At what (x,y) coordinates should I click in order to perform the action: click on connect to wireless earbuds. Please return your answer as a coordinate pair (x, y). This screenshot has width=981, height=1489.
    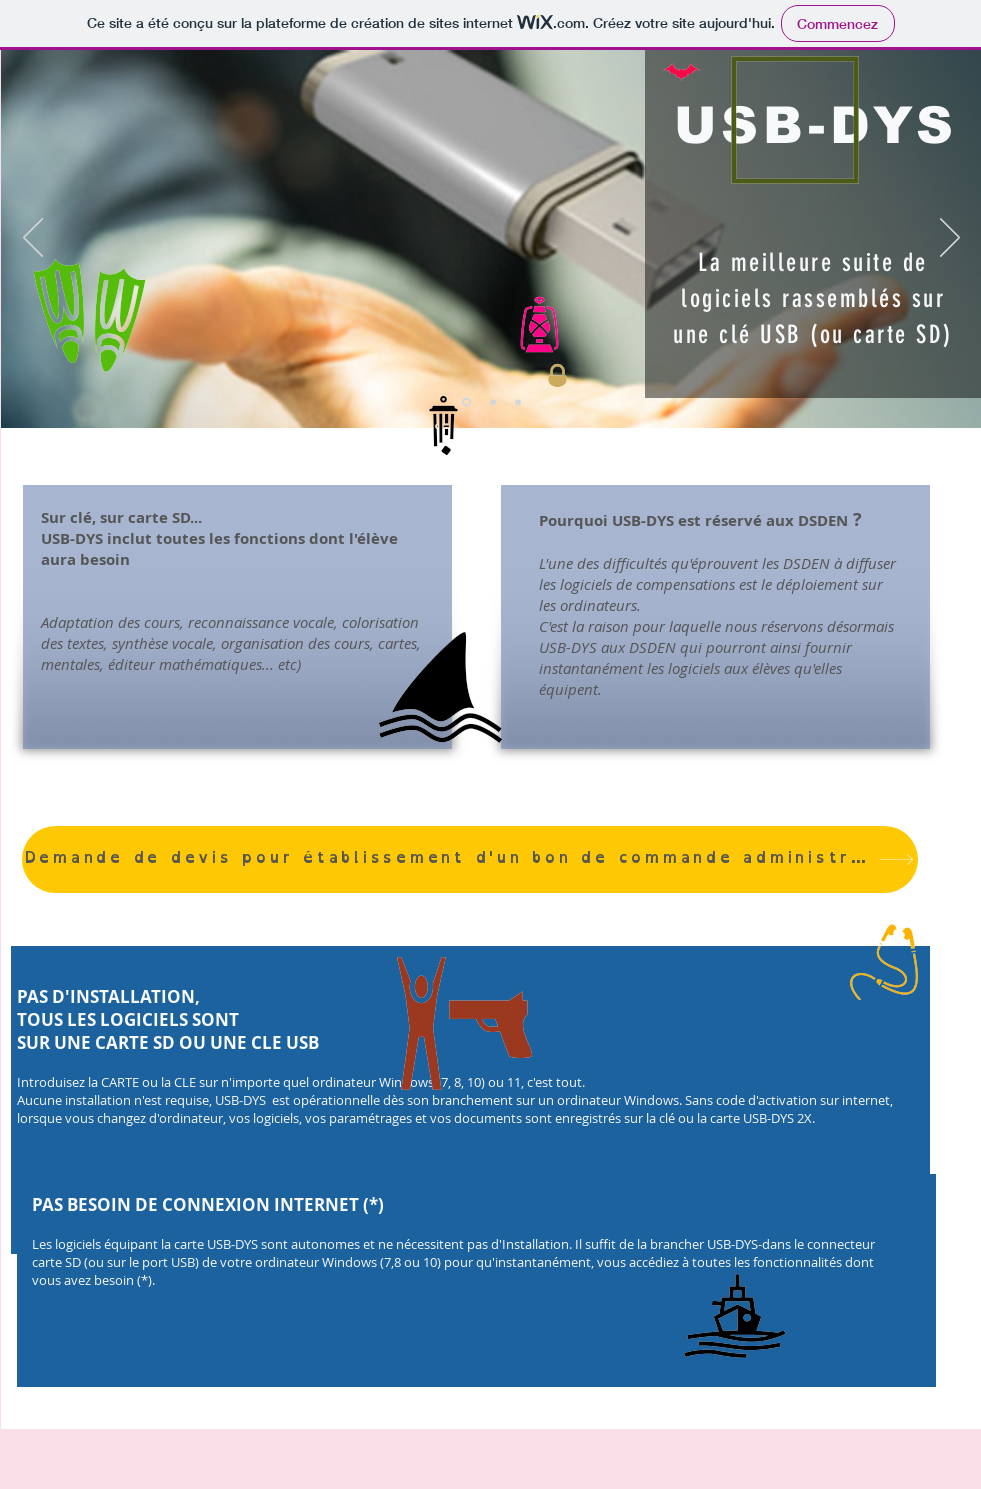
    Looking at the image, I should click on (885, 962).